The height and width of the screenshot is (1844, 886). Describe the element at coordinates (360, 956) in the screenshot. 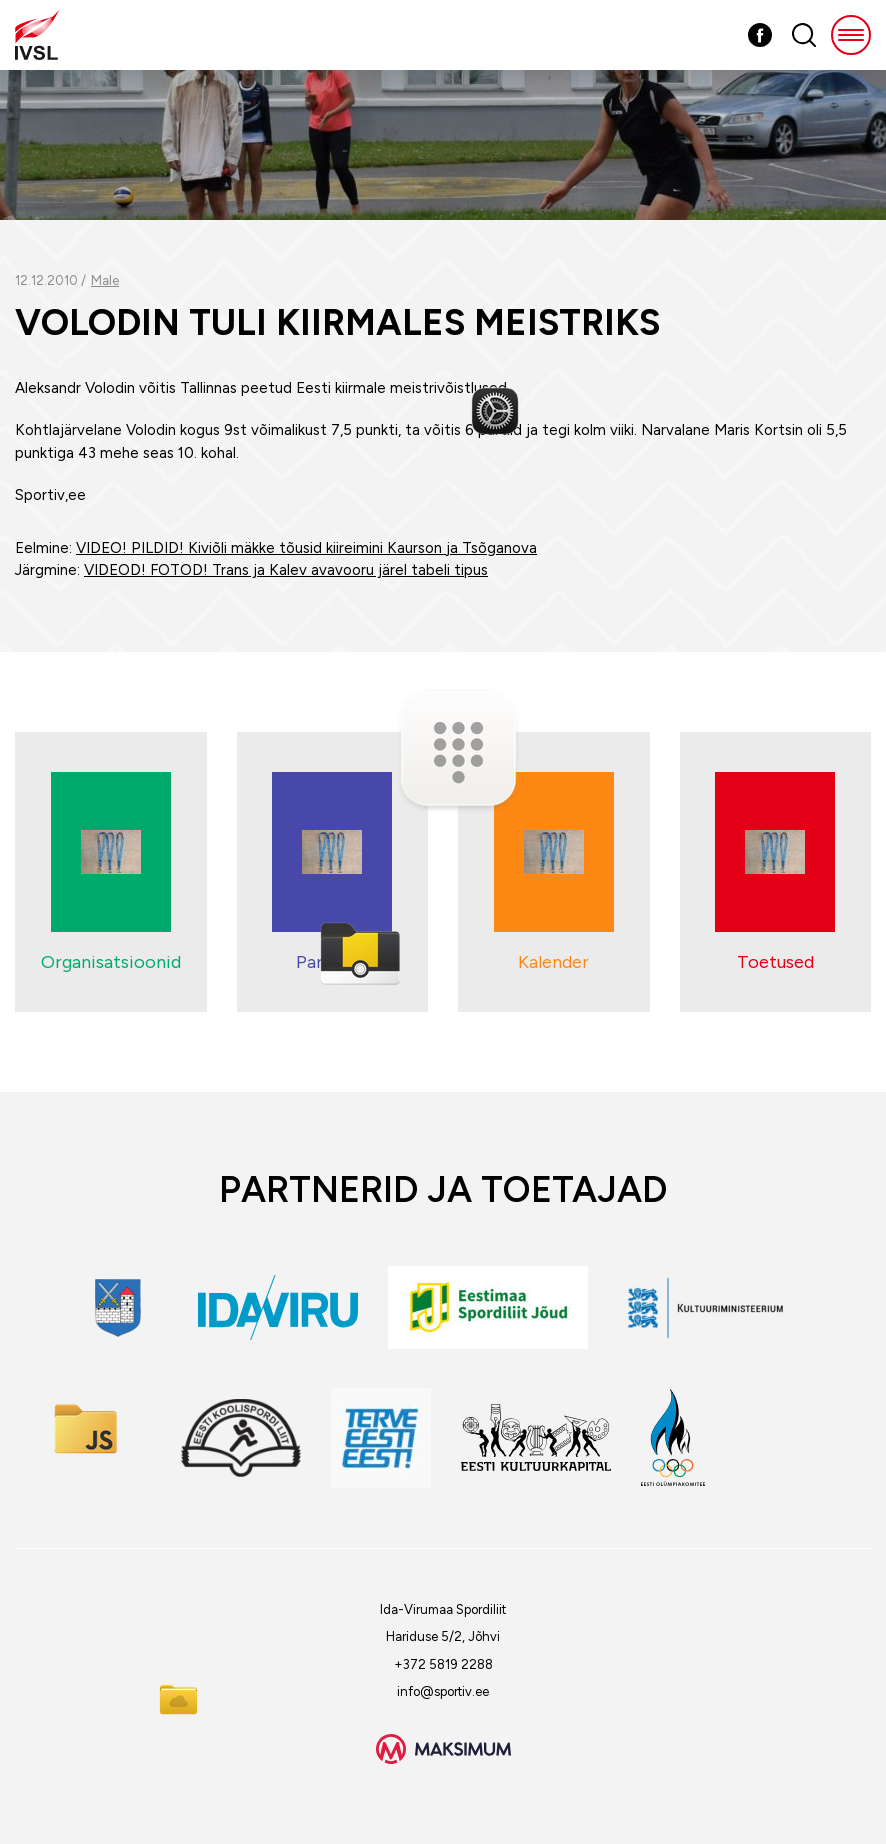

I see `folder for pokémon game files or assets` at that location.